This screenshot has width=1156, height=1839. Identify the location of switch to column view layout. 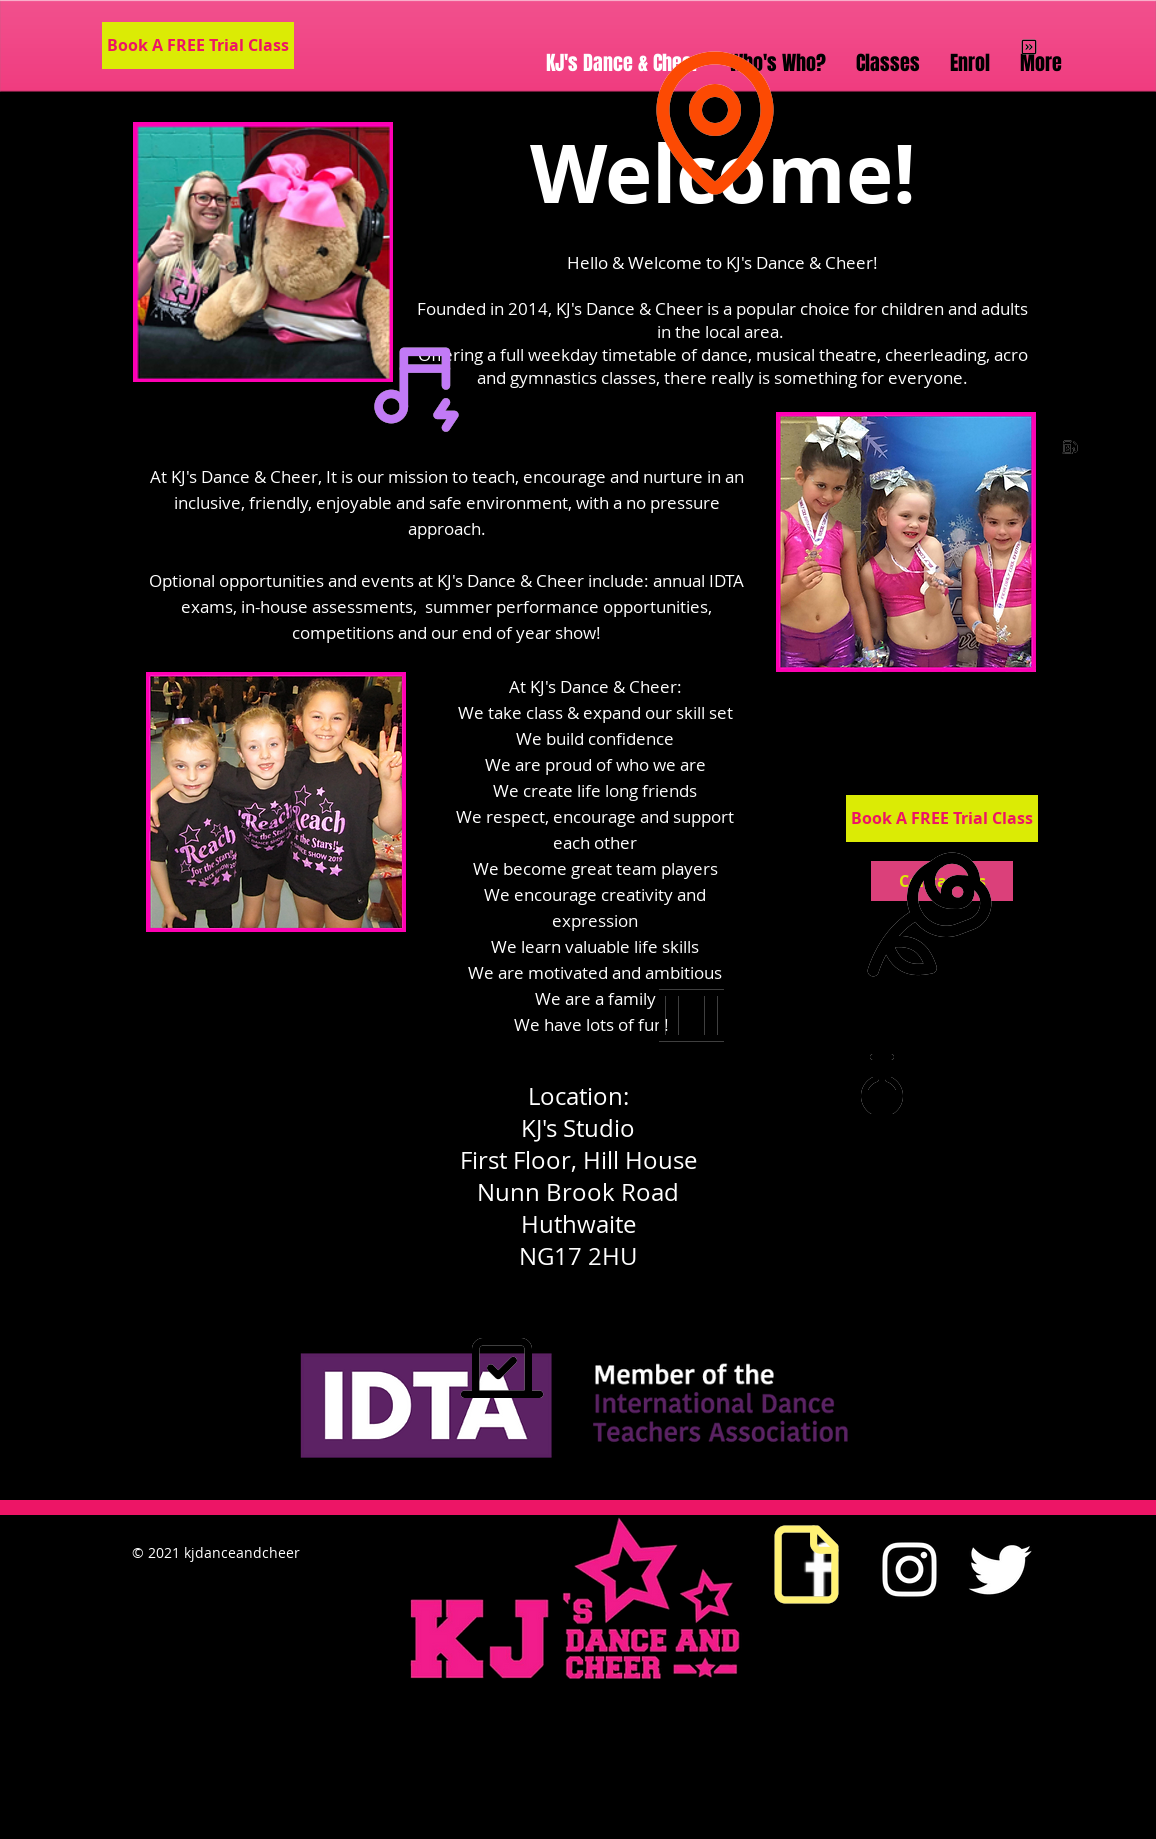
(691, 1015).